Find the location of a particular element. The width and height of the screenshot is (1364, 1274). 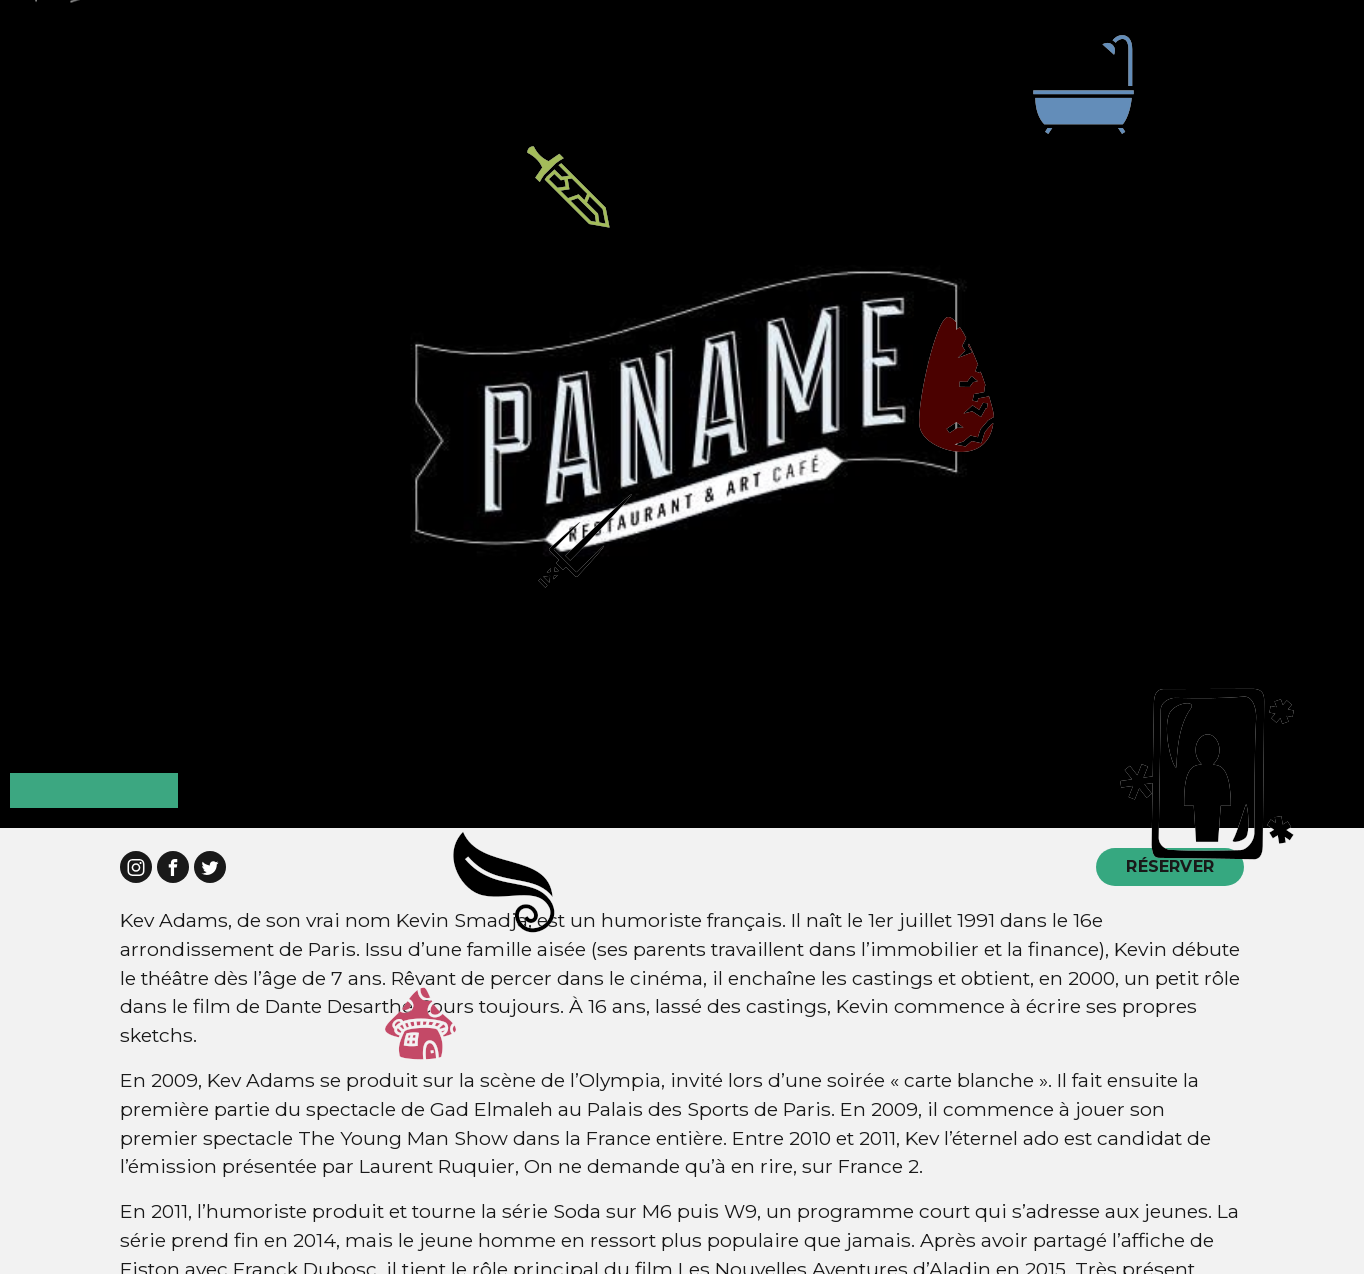

access fairy tale or fantasy-themed game content is located at coordinates (420, 1023).